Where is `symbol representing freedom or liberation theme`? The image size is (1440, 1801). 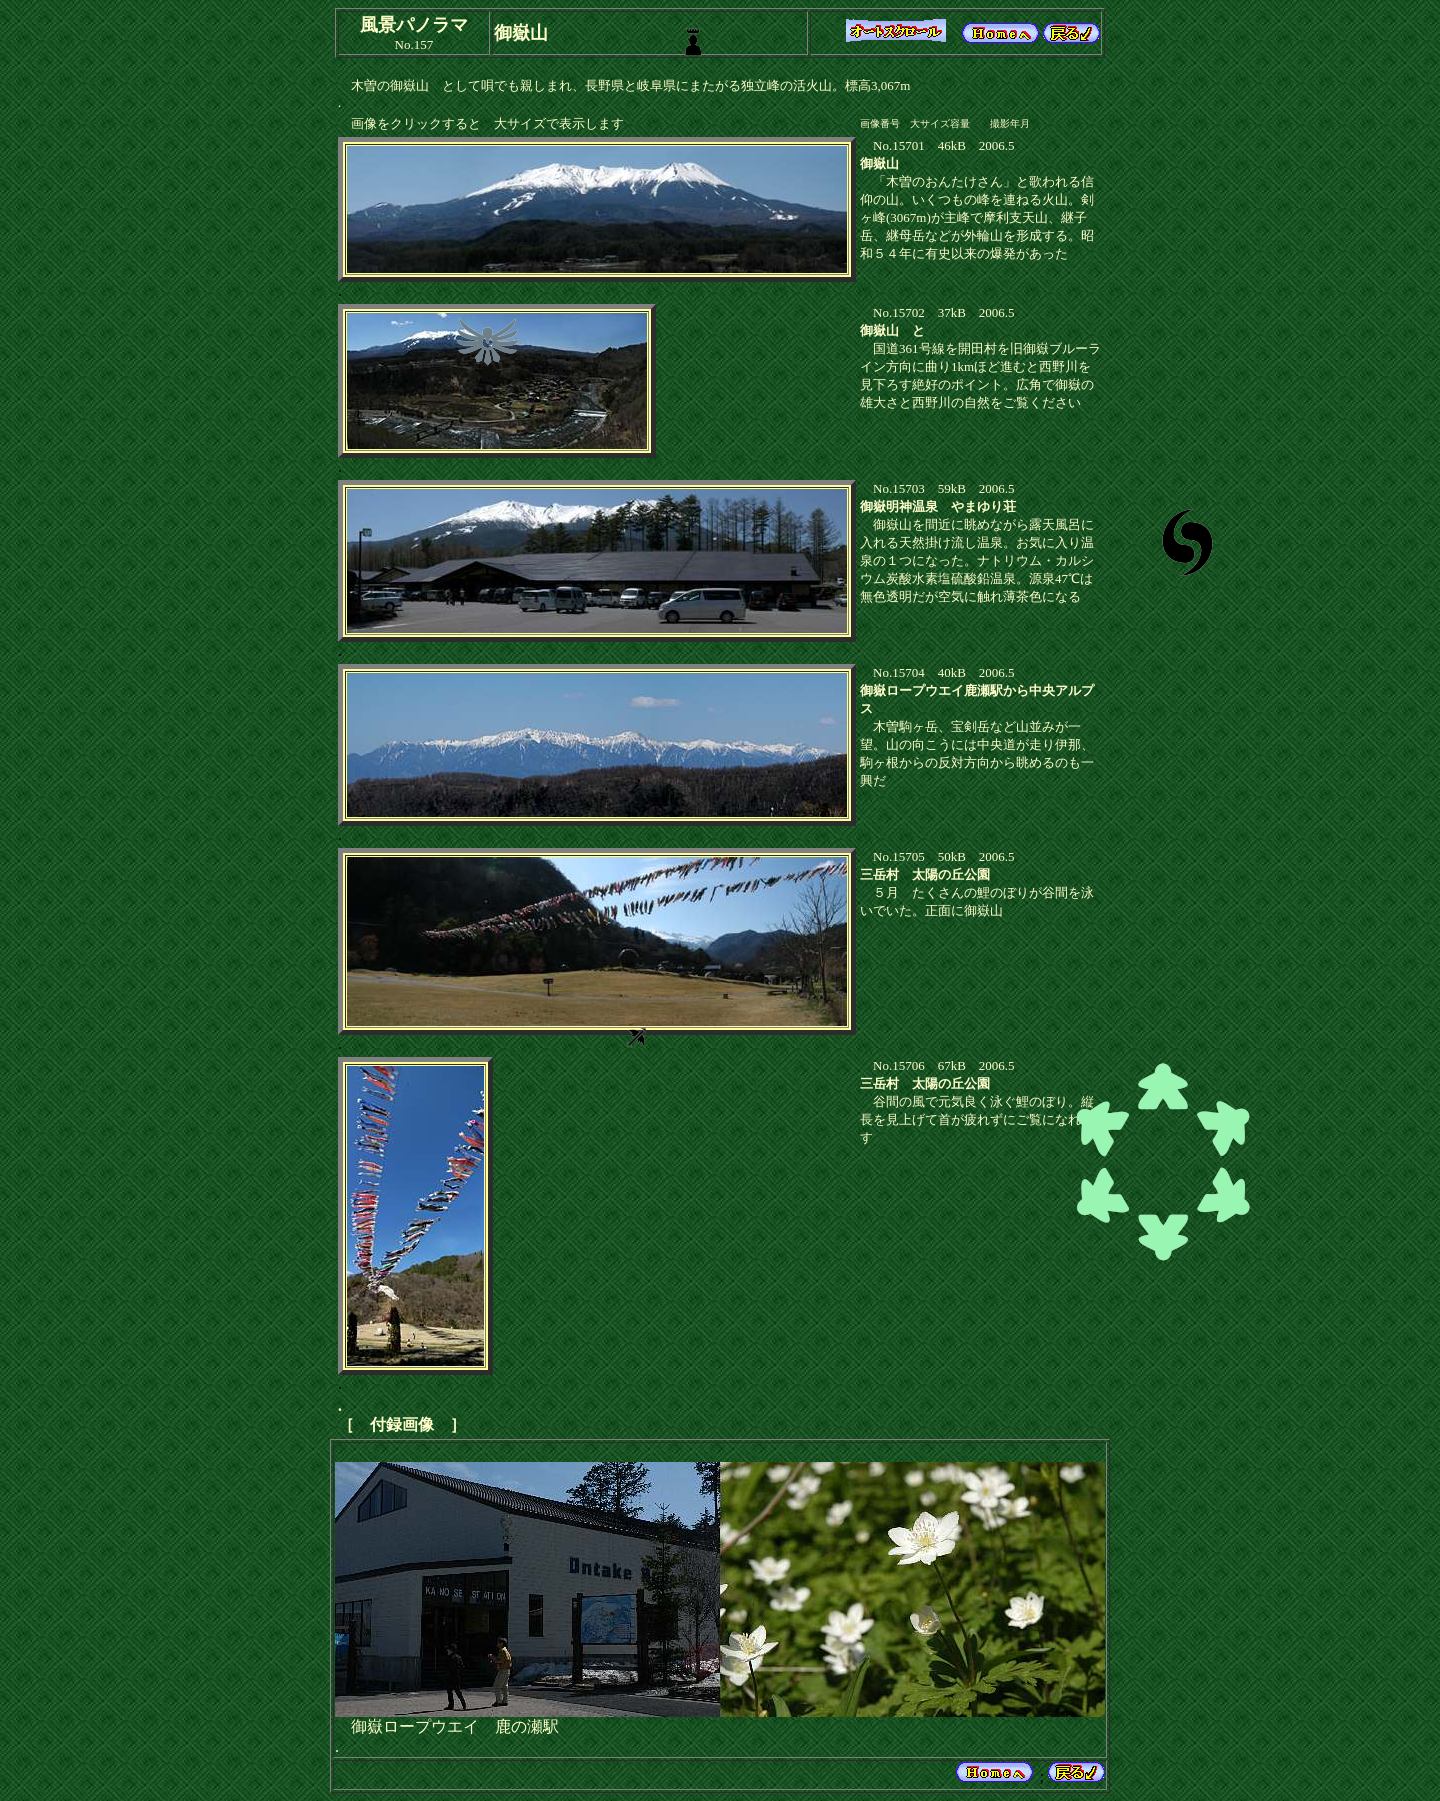 symbol representing freedom or liberation theme is located at coordinates (487, 342).